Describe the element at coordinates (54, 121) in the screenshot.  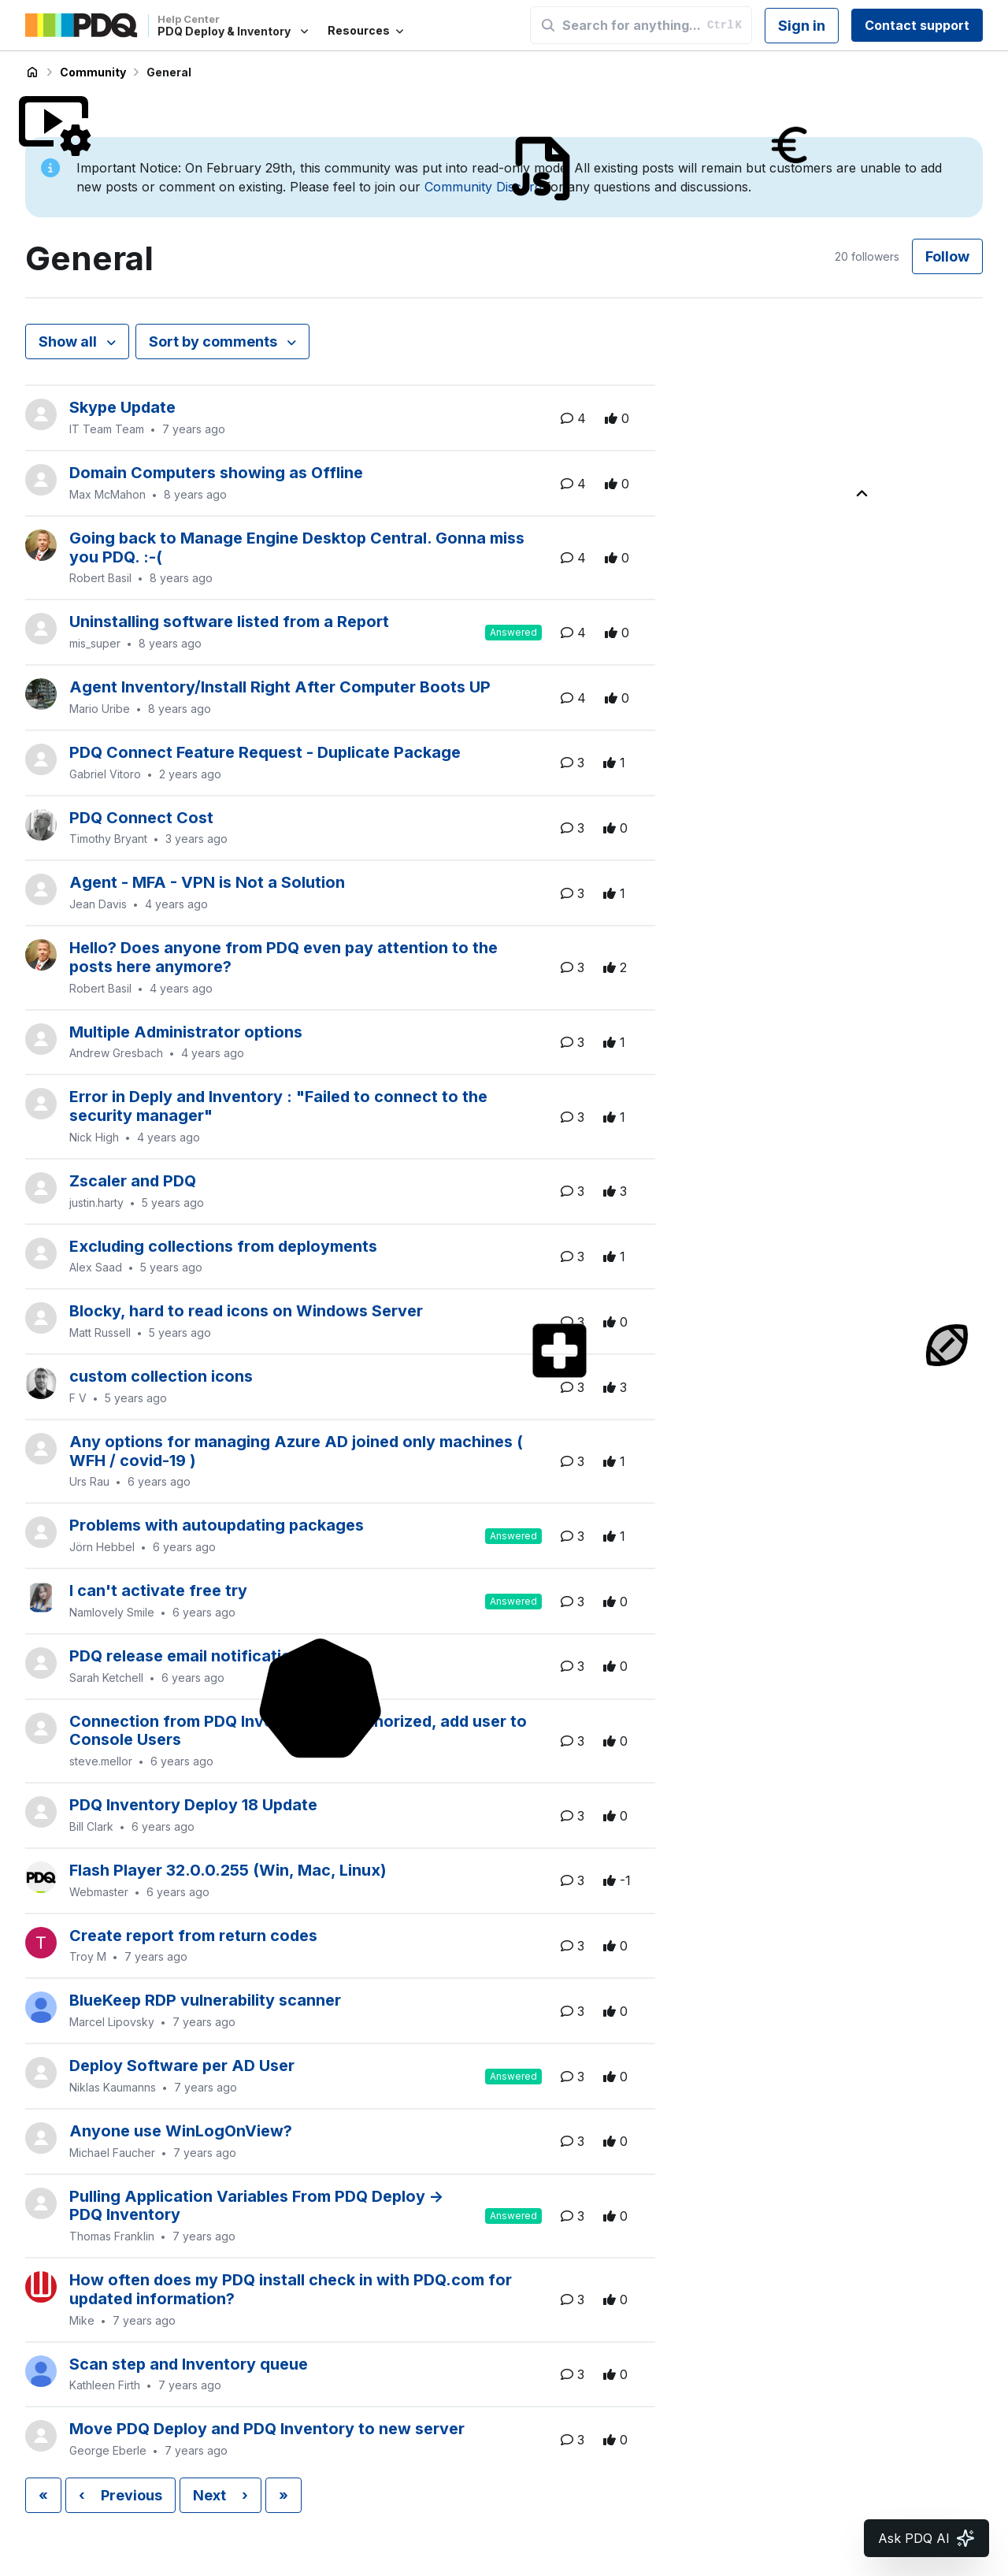
I see `adjust video playback settings` at that location.